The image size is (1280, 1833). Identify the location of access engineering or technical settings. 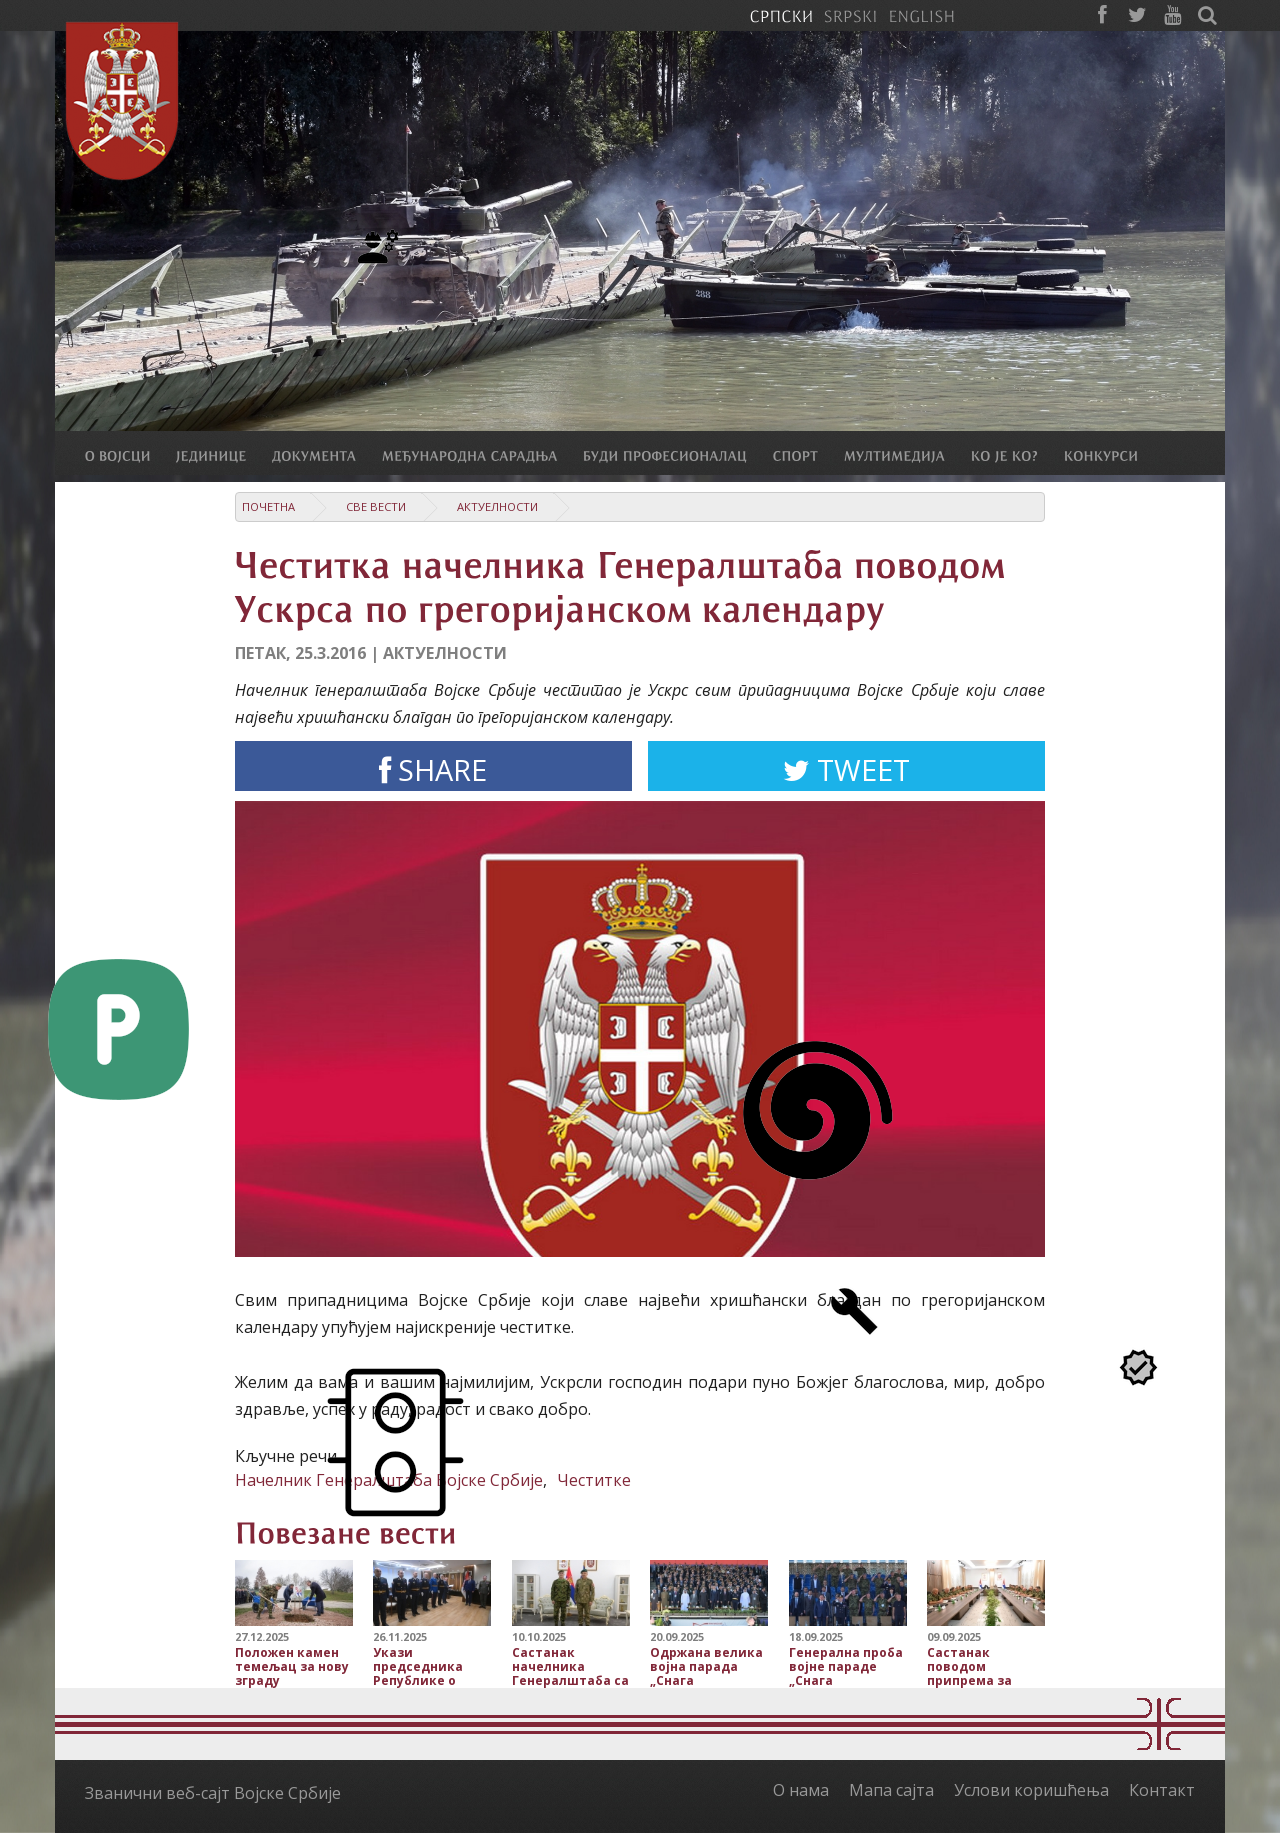
(378, 246).